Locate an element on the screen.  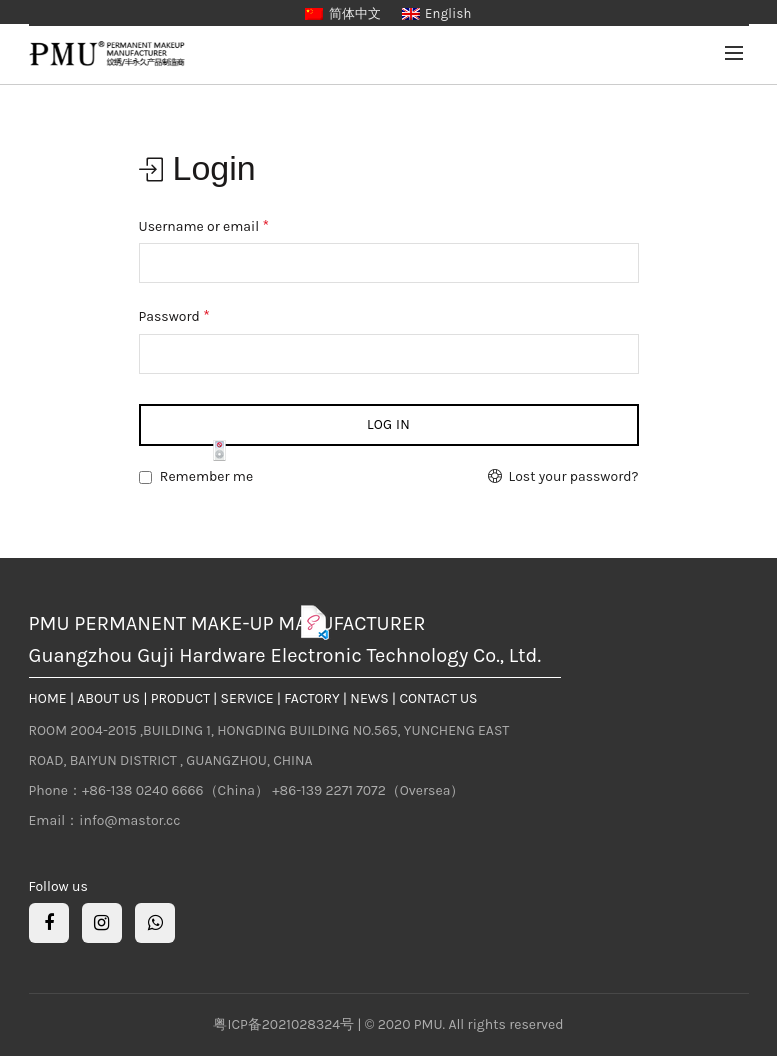
iPod device not connected or unavailable is located at coordinates (219, 450).